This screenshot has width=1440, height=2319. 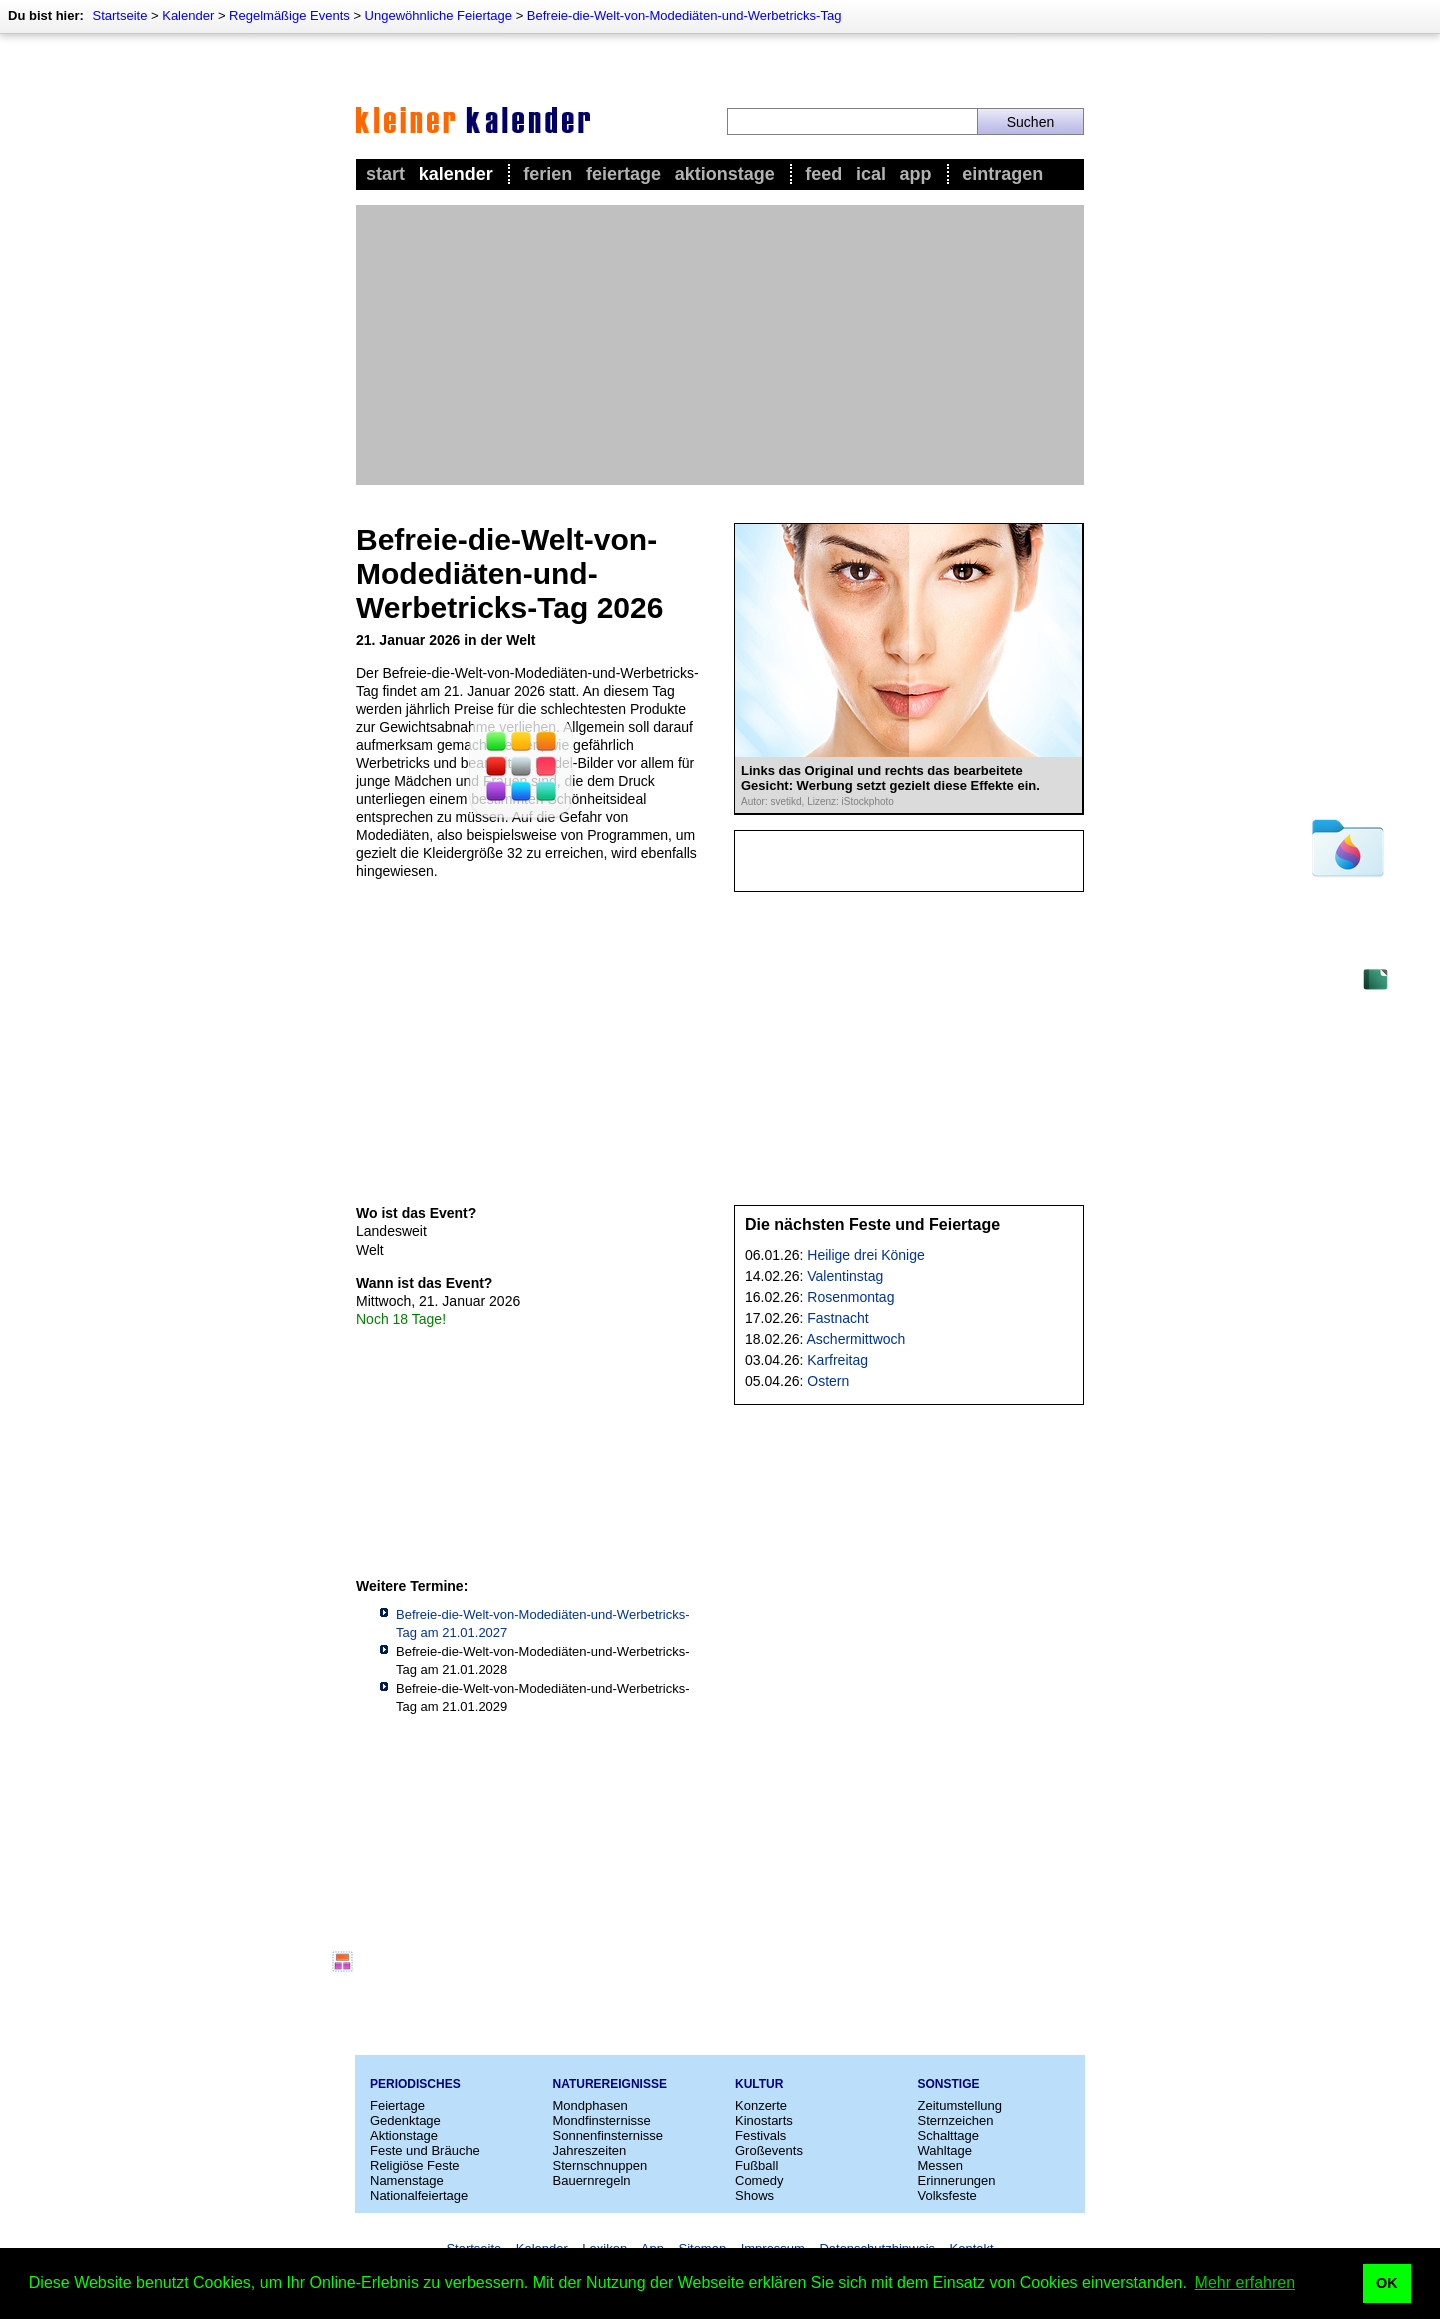 What do you see at coordinates (521, 766) in the screenshot?
I see `open the app launcher to view all applications` at bounding box center [521, 766].